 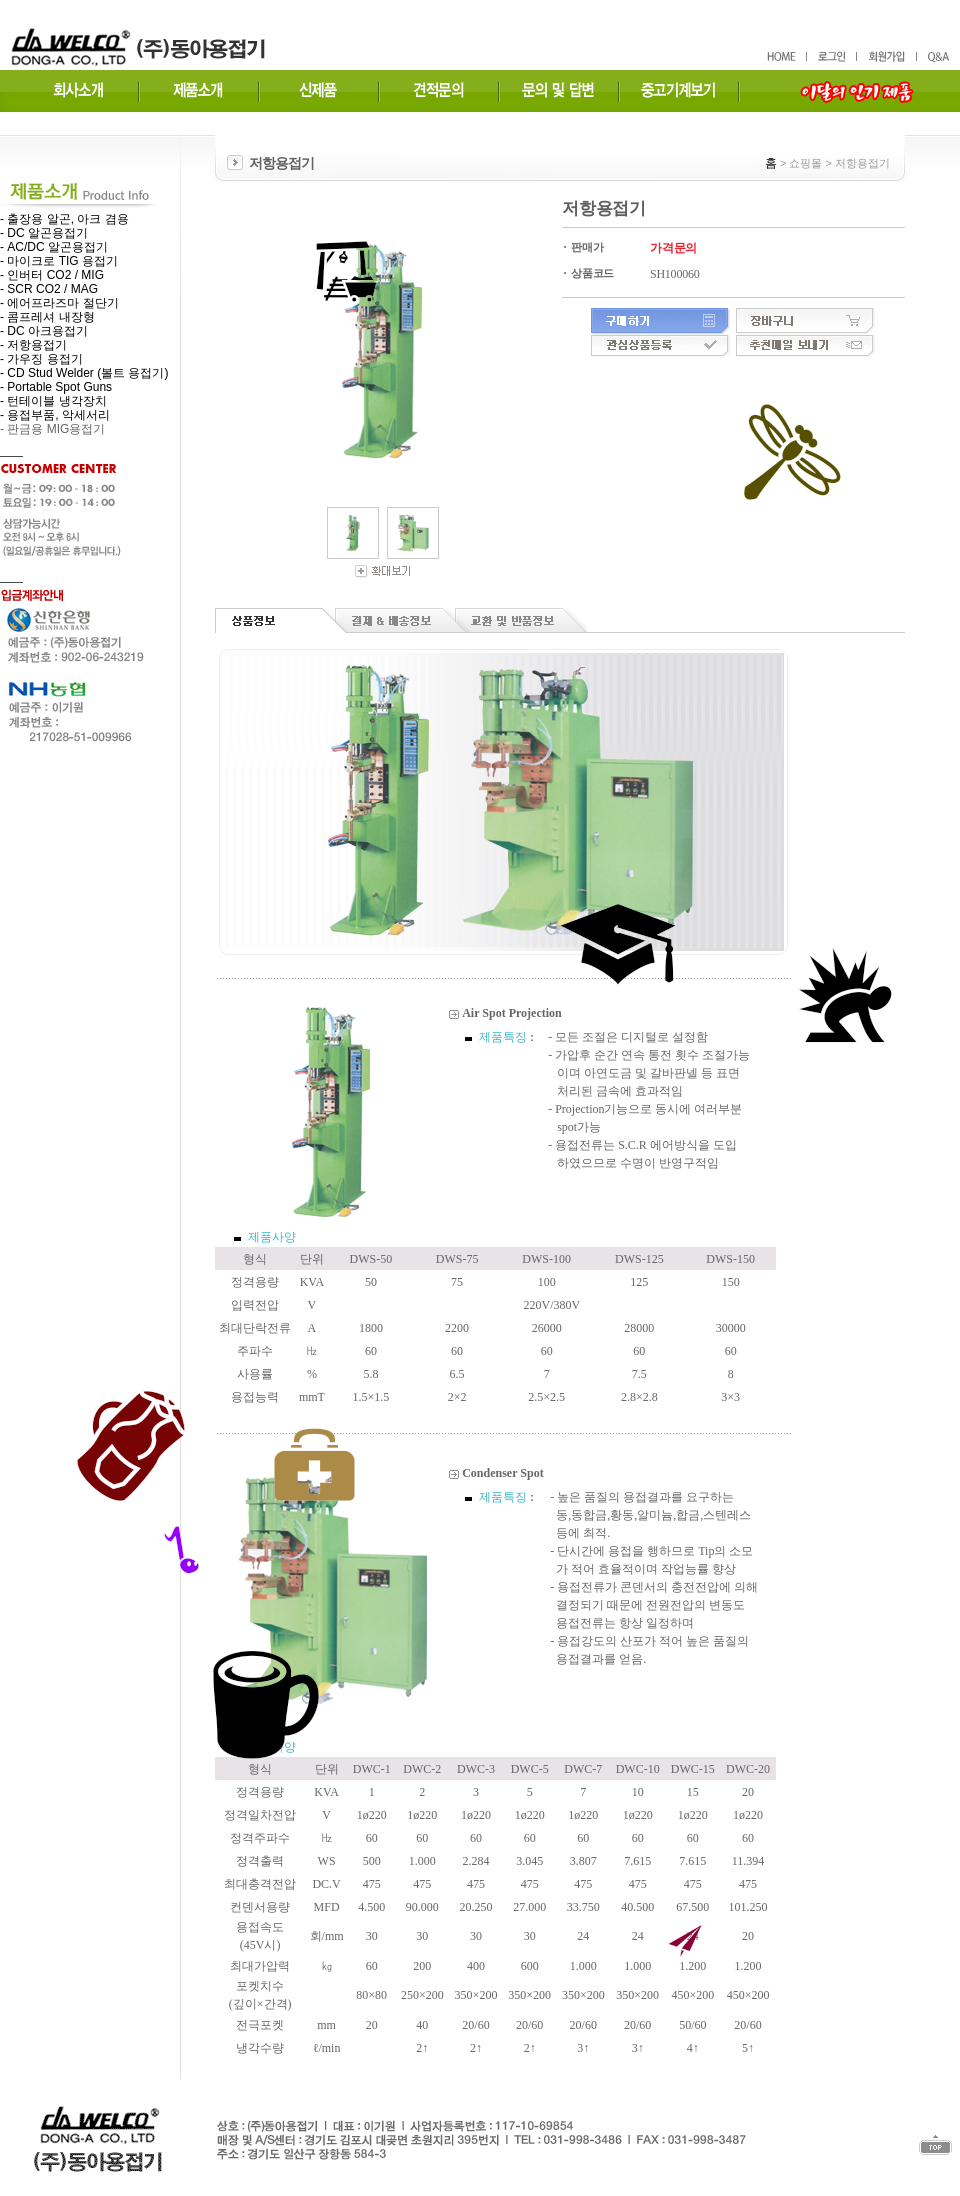 What do you see at coordinates (844, 995) in the screenshot?
I see `indicates back pain or spinal discomfort` at bounding box center [844, 995].